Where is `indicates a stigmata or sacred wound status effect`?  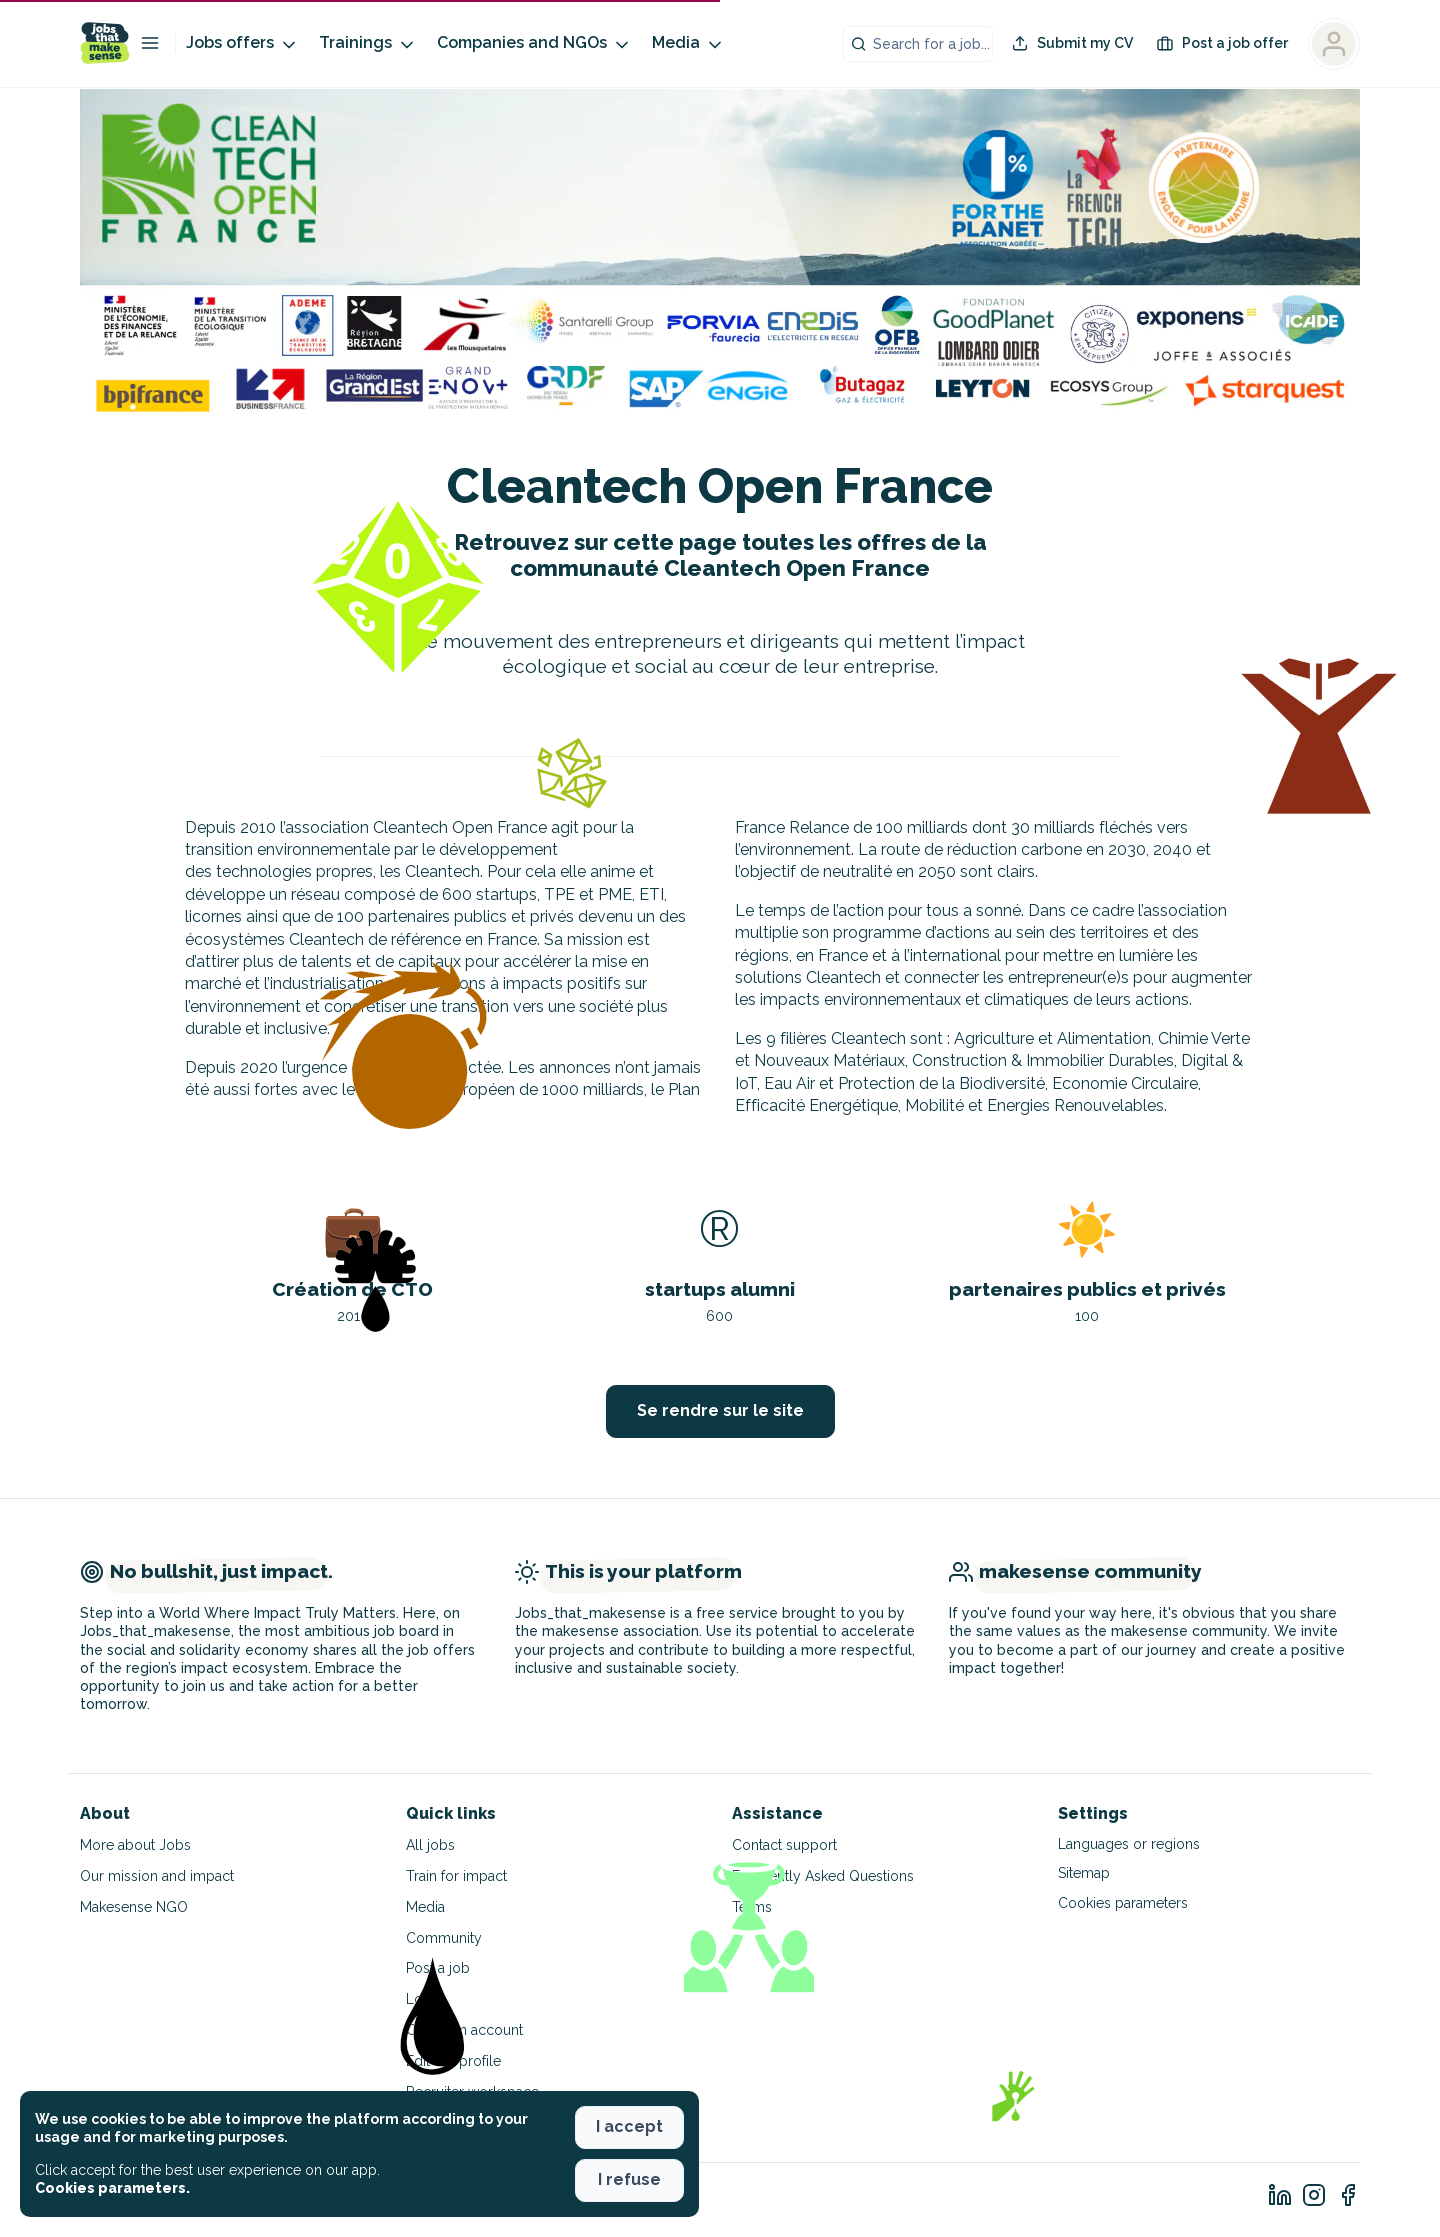 indicates a stigmata or sacred wound status effect is located at coordinates (1018, 2096).